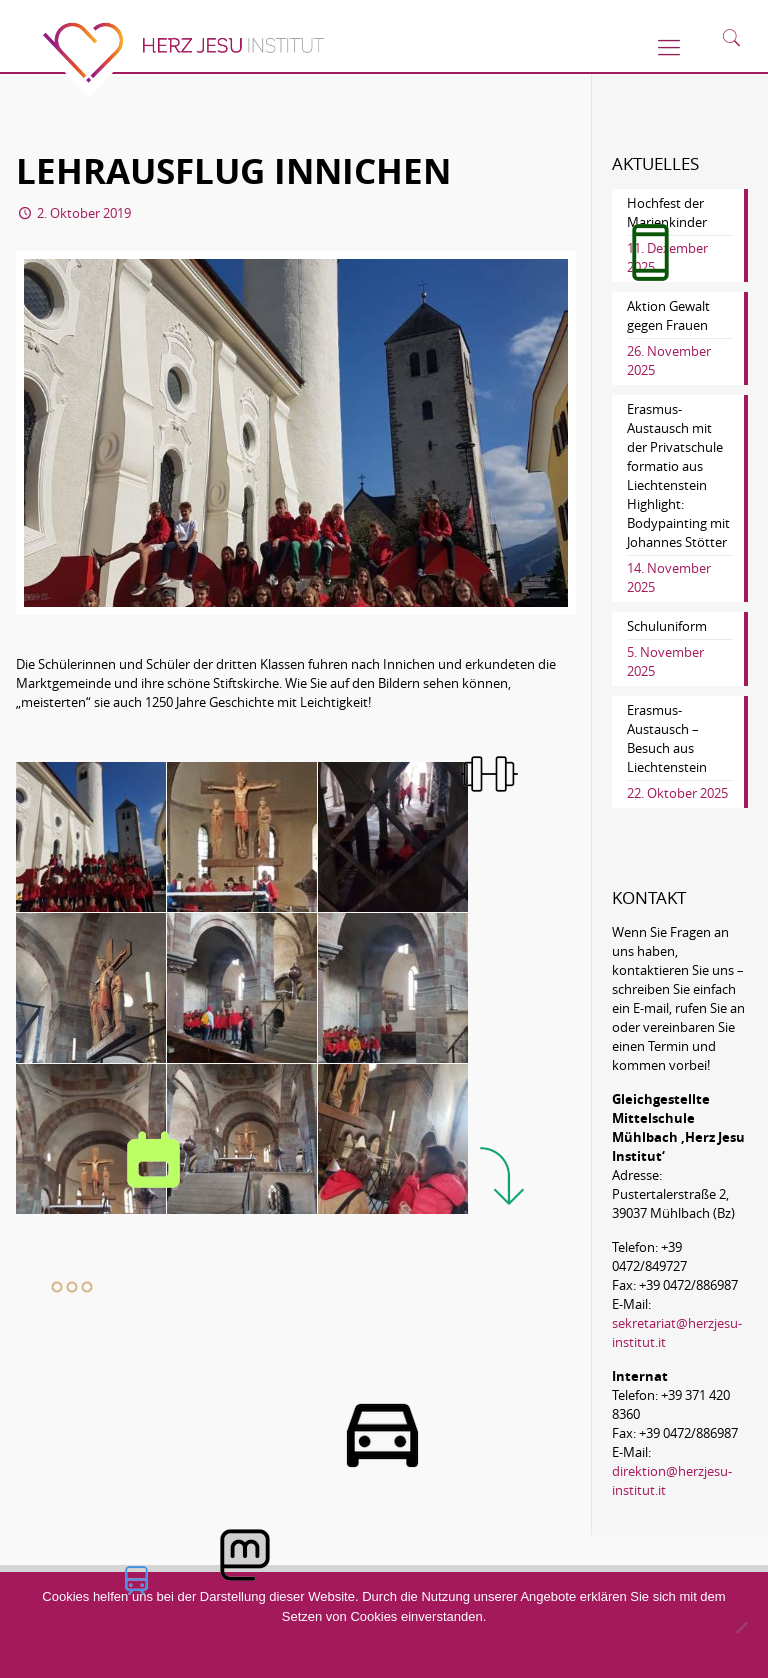  I want to click on access workout or fitness features, so click(489, 774).